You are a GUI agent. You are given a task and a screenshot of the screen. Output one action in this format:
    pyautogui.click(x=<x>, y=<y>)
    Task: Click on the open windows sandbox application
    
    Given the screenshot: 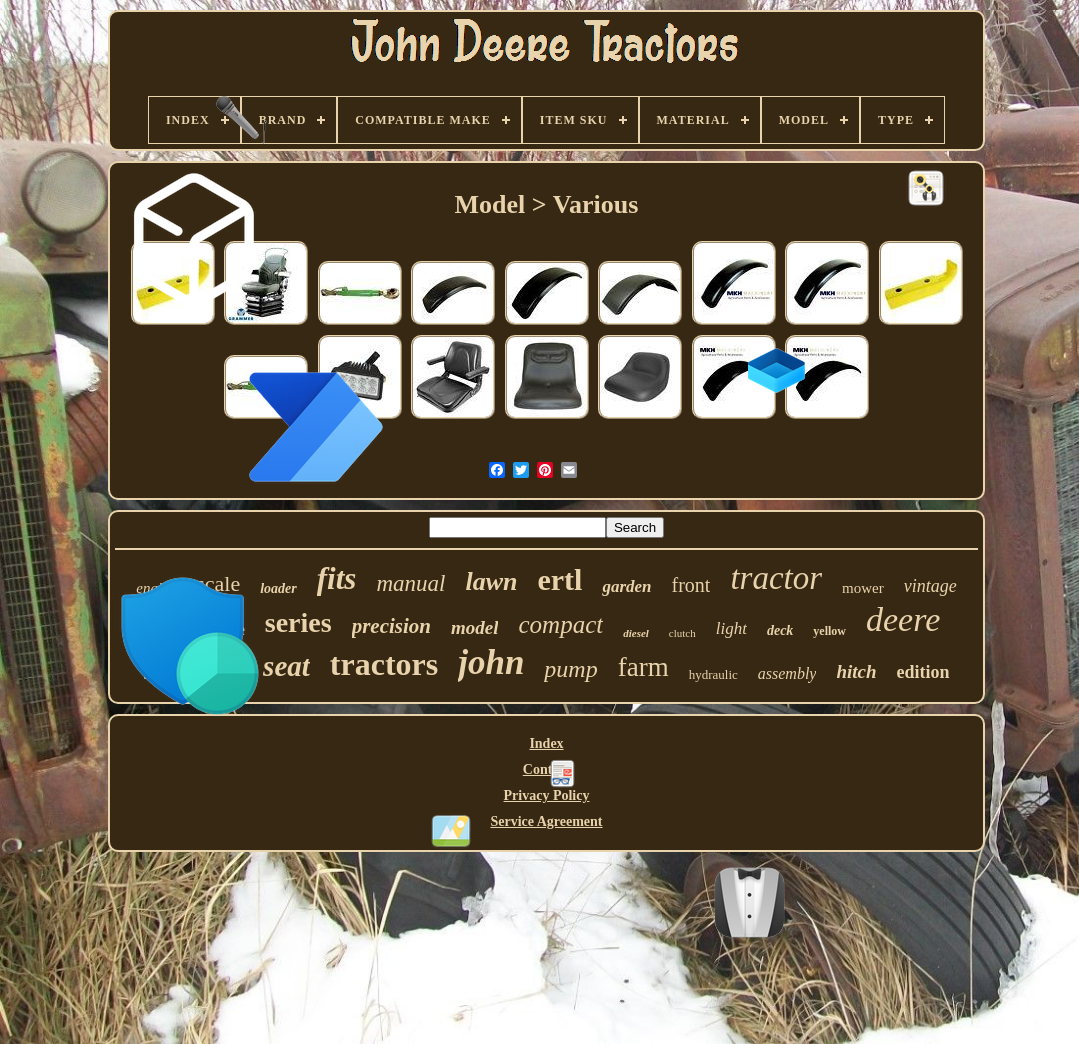 What is the action you would take?
    pyautogui.click(x=776, y=370)
    